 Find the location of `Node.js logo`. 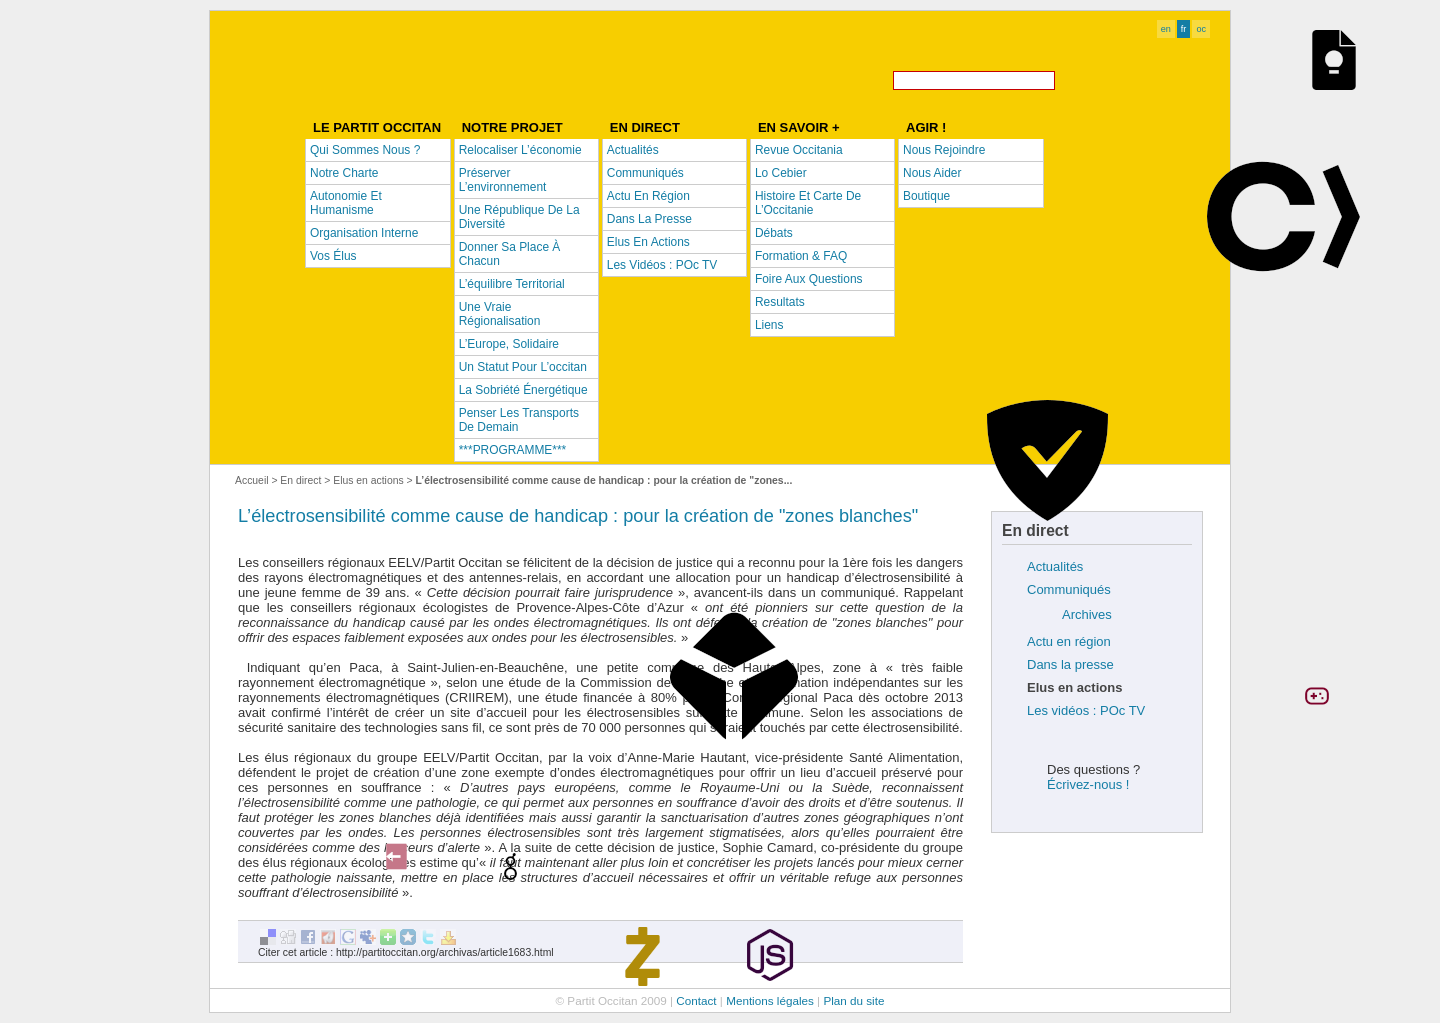

Node.js logo is located at coordinates (770, 955).